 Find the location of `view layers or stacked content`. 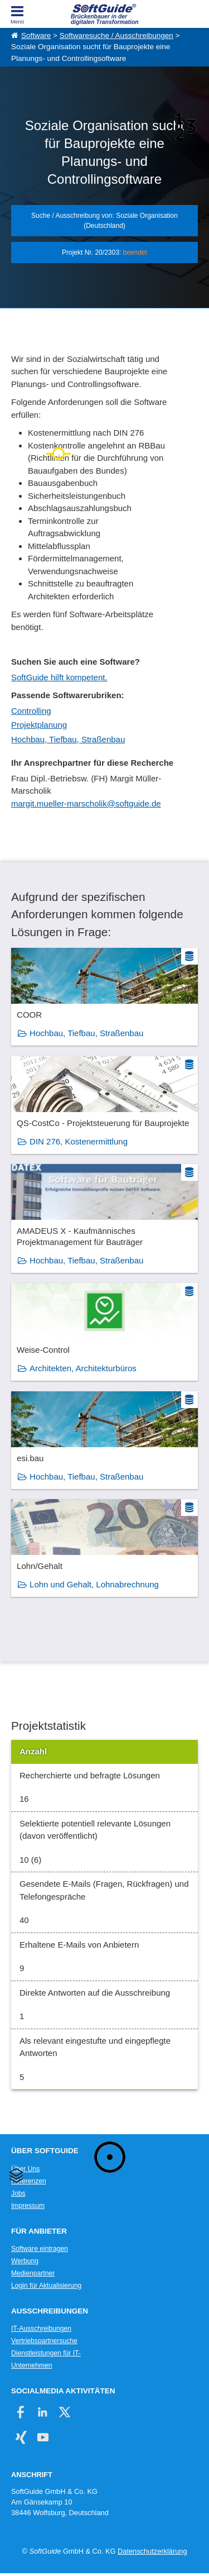

view layers or stacked content is located at coordinates (16, 2176).